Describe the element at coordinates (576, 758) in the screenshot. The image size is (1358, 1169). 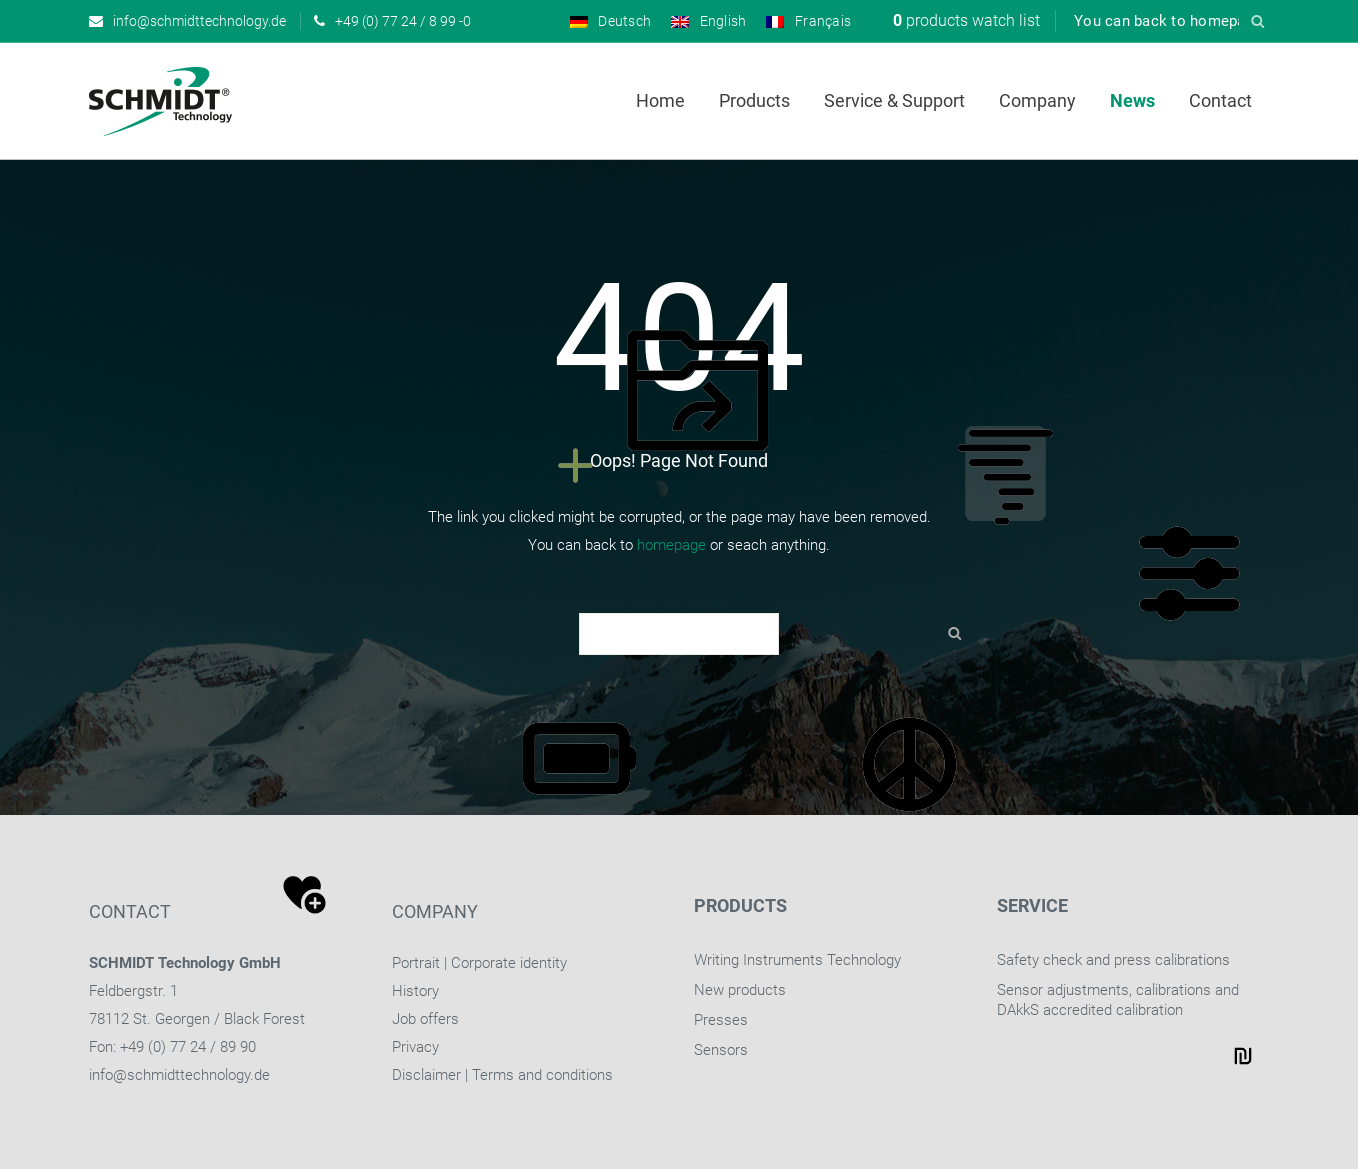
I see `indicates battery is fully charged` at that location.